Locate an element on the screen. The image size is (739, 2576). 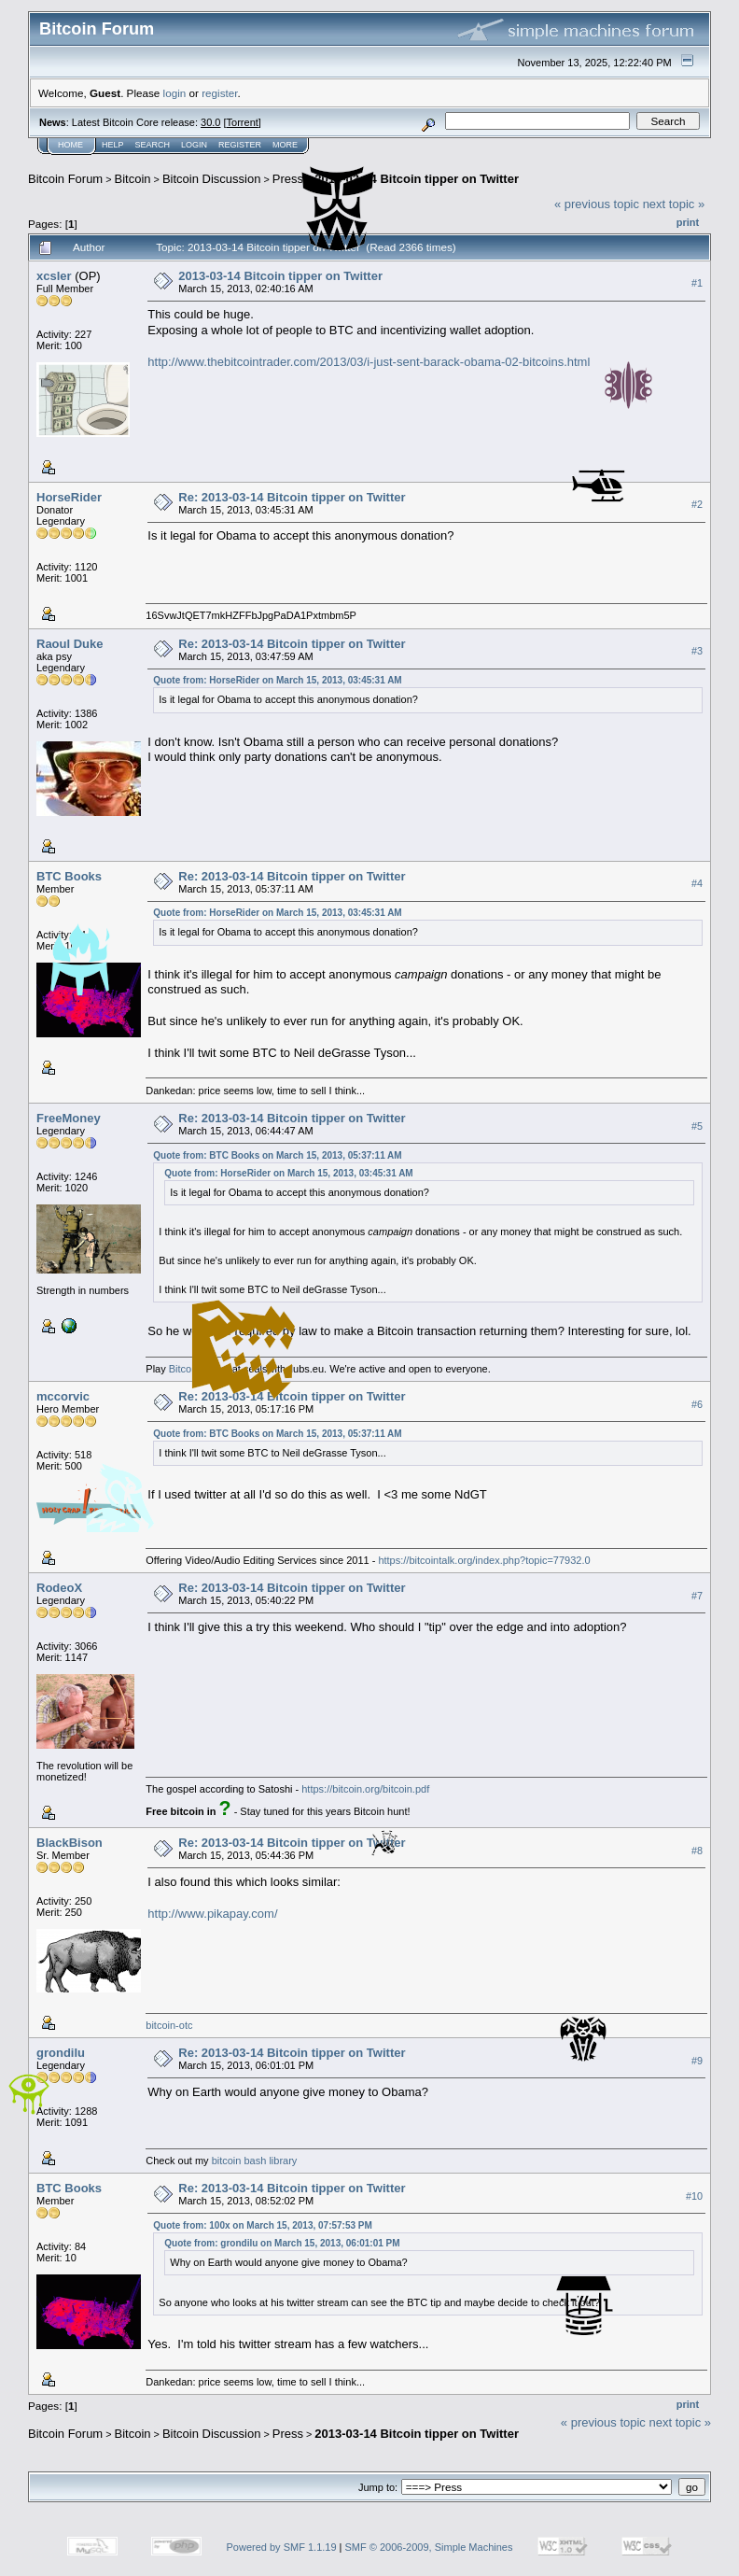
select gargoyle character or unit is located at coordinates (583, 2039).